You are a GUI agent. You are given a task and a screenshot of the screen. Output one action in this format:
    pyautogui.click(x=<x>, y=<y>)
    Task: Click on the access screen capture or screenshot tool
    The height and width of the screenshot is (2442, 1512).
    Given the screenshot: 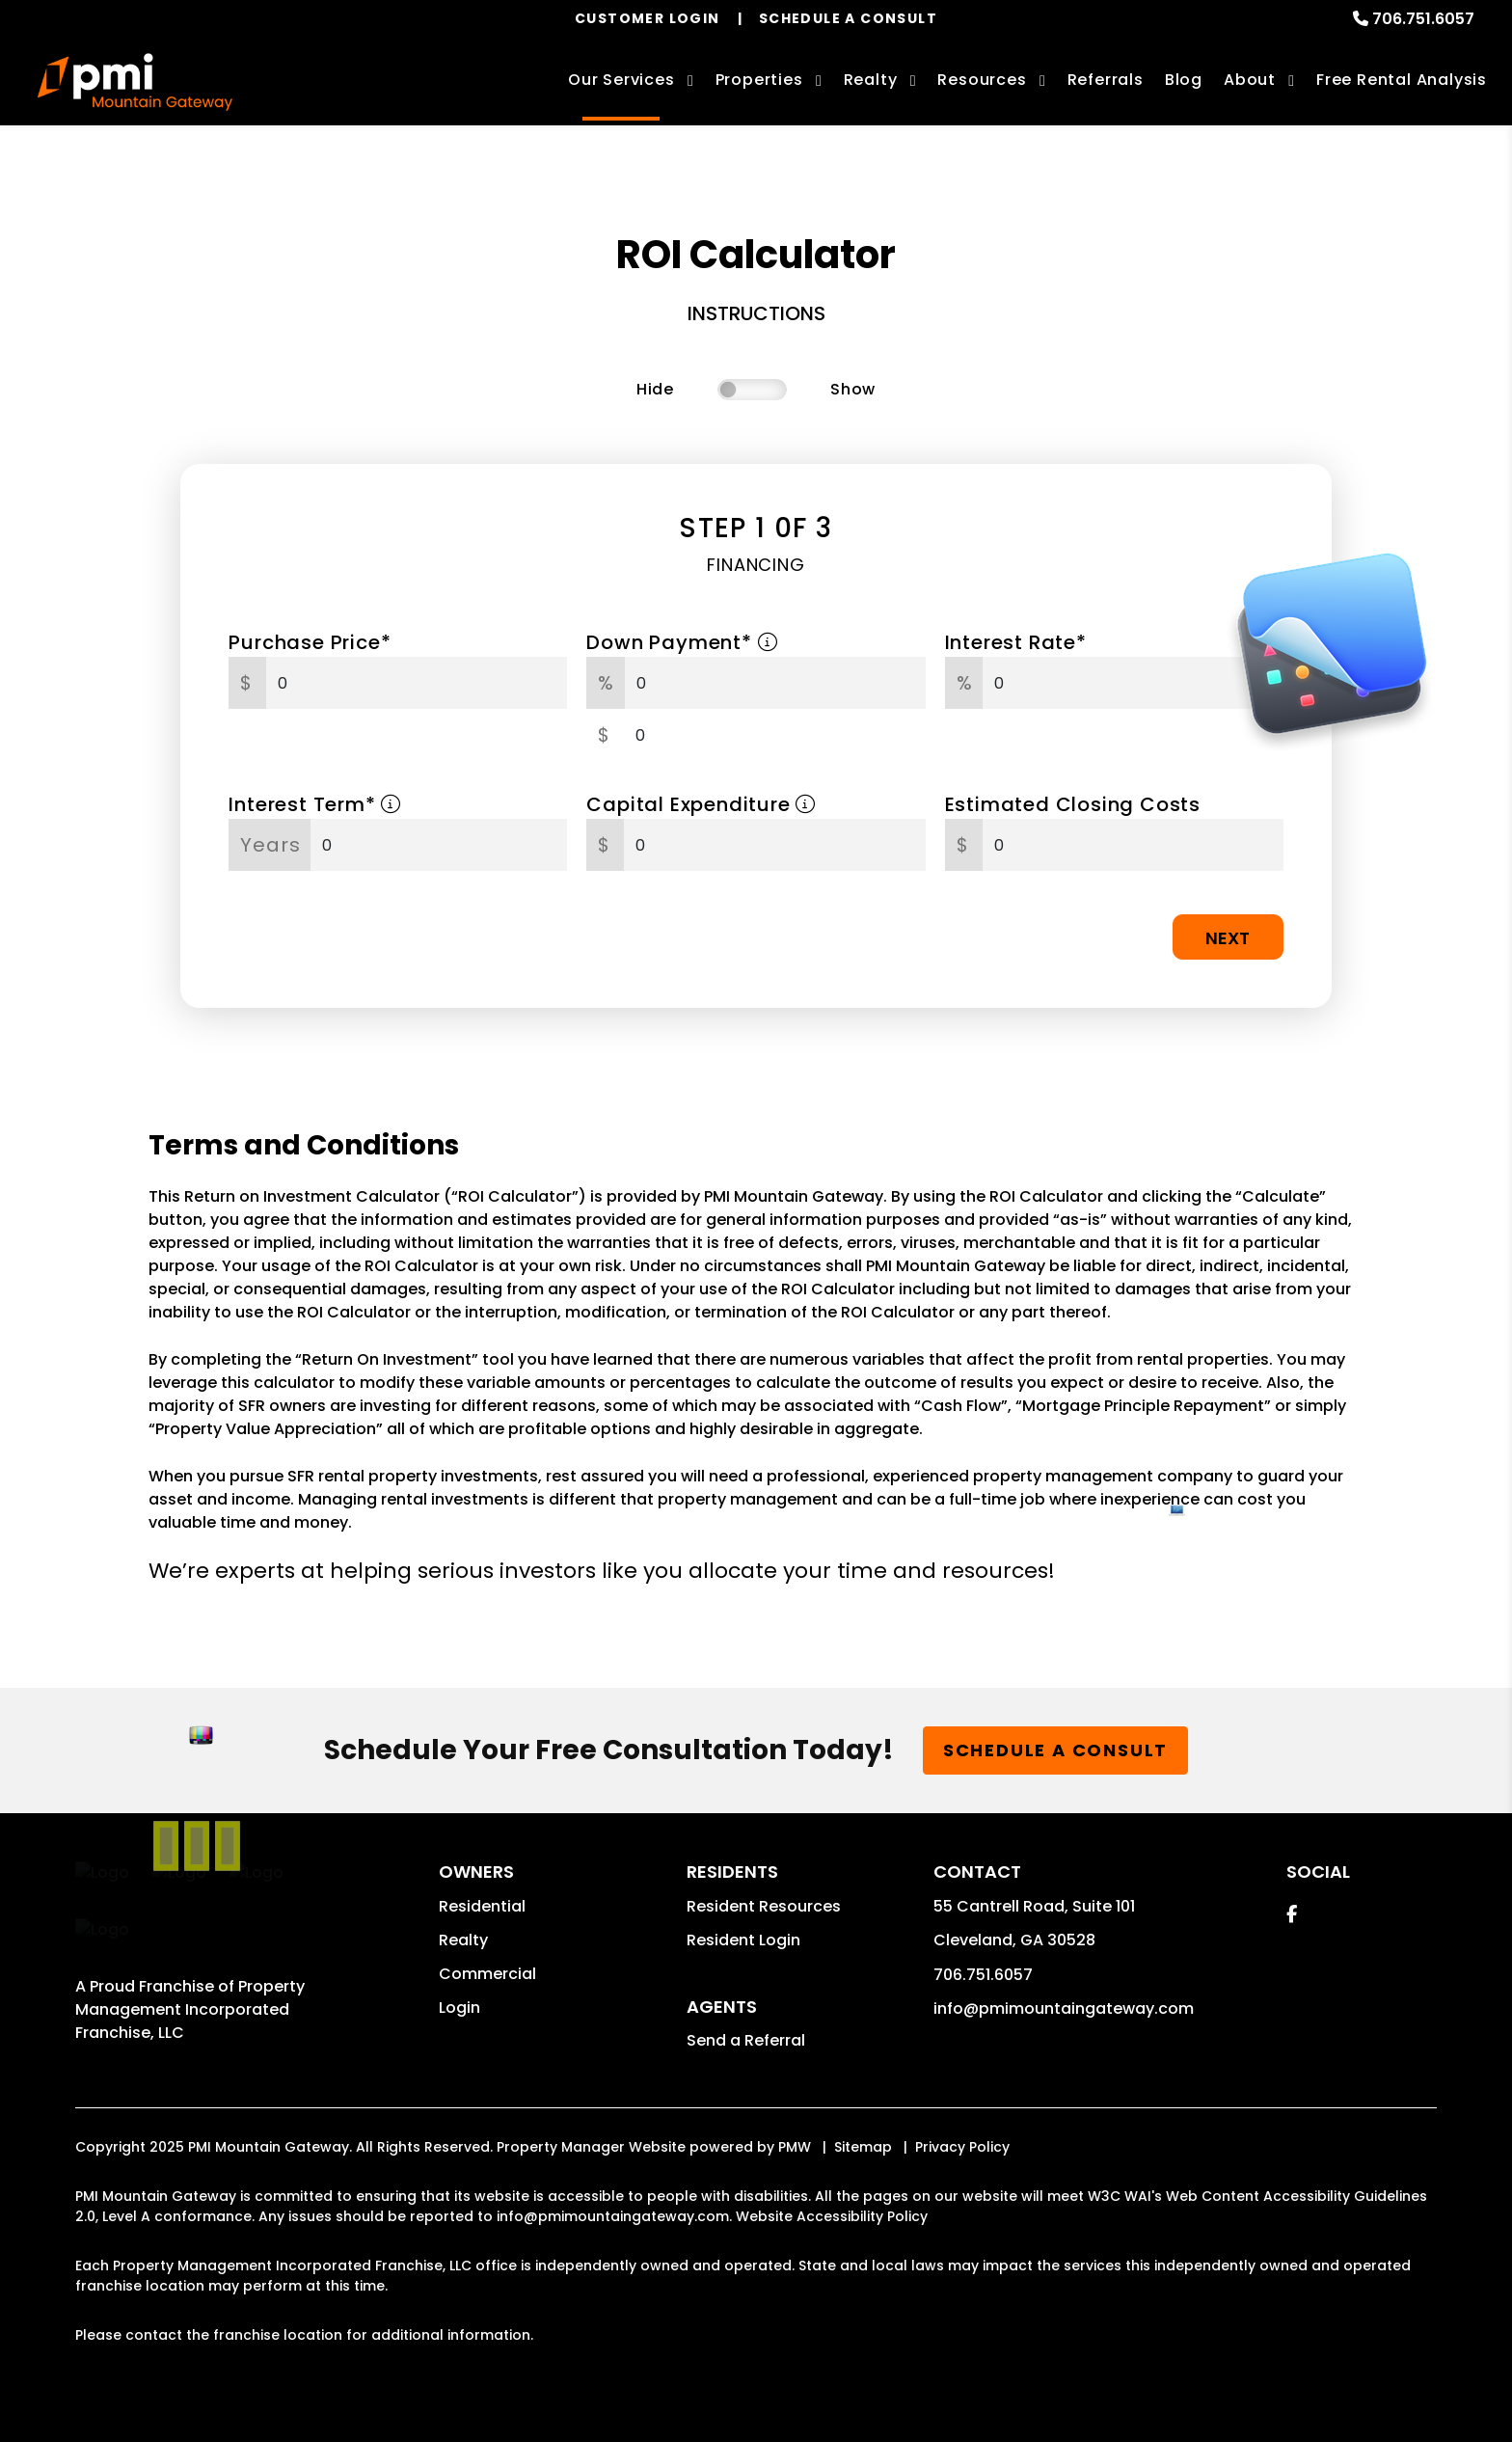 What is the action you would take?
    pyautogui.click(x=1330, y=647)
    